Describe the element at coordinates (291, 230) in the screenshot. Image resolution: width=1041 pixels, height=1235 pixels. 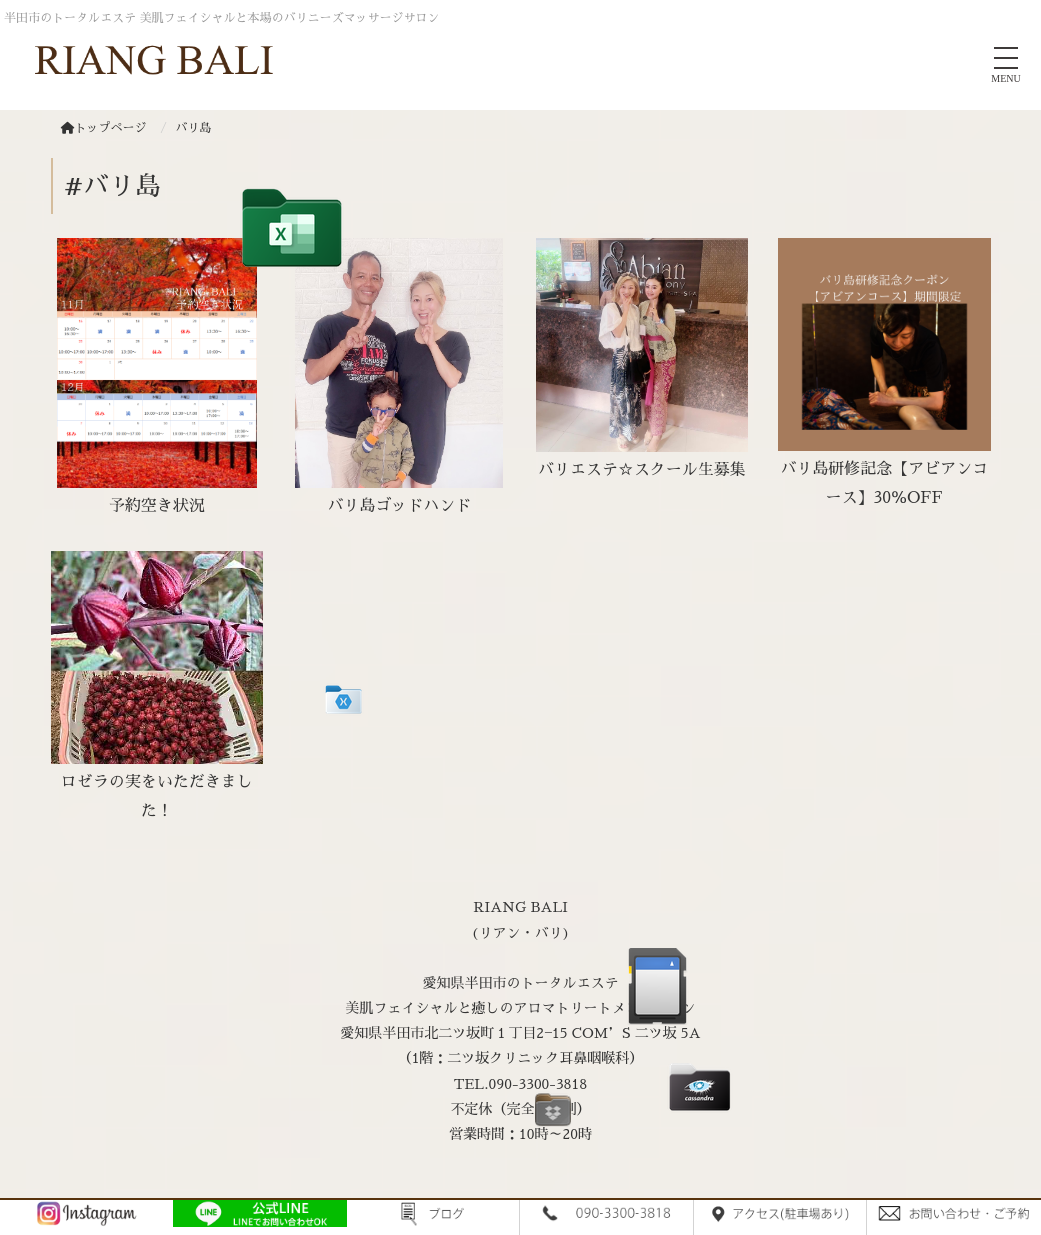
I see `open folder containing excel spreadsheets` at that location.